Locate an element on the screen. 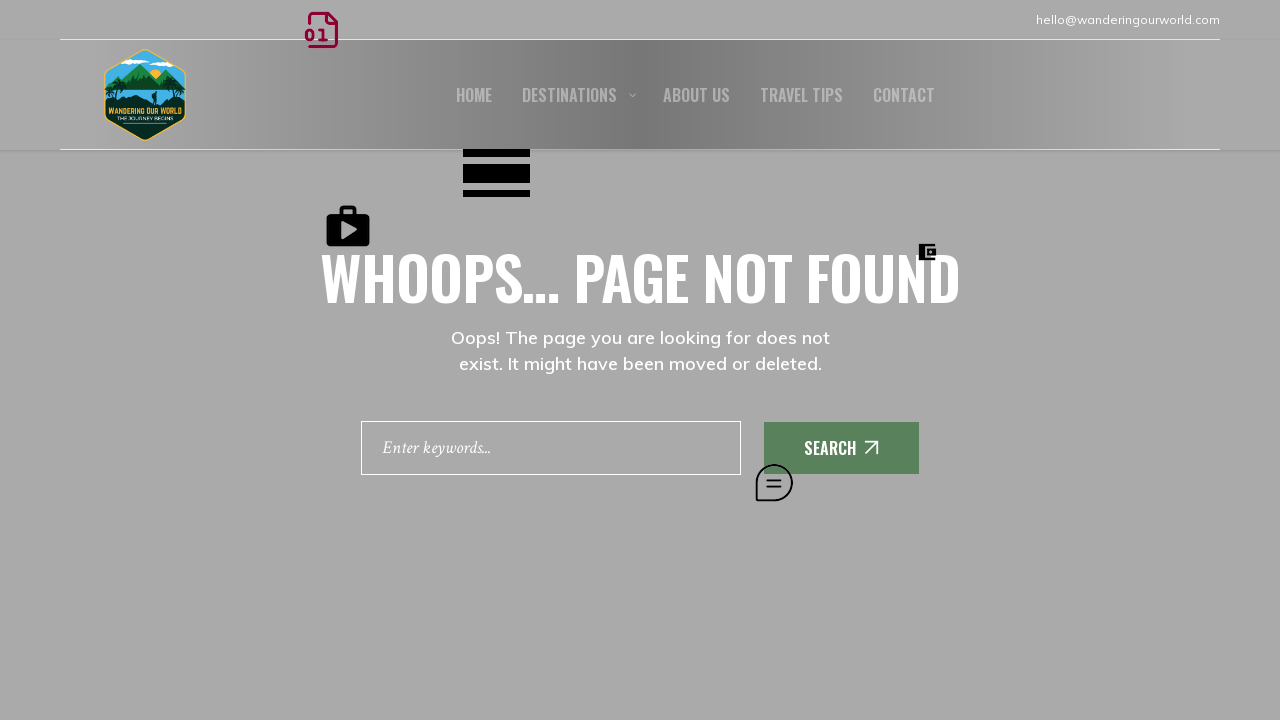 This screenshot has width=1280, height=720. view a binary or data file is located at coordinates (323, 30).